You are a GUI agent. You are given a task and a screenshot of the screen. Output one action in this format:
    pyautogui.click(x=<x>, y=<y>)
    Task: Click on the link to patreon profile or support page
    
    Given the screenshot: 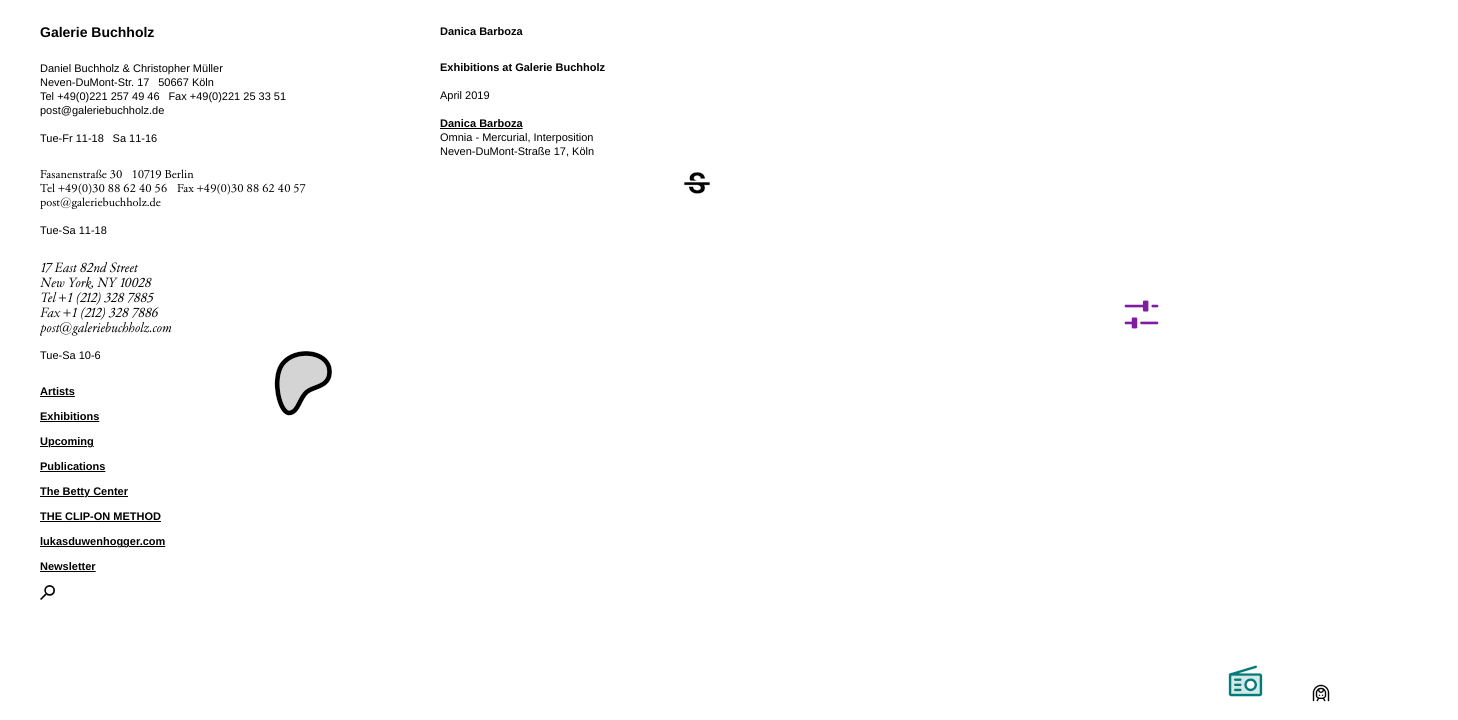 What is the action you would take?
    pyautogui.click(x=301, y=382)
    